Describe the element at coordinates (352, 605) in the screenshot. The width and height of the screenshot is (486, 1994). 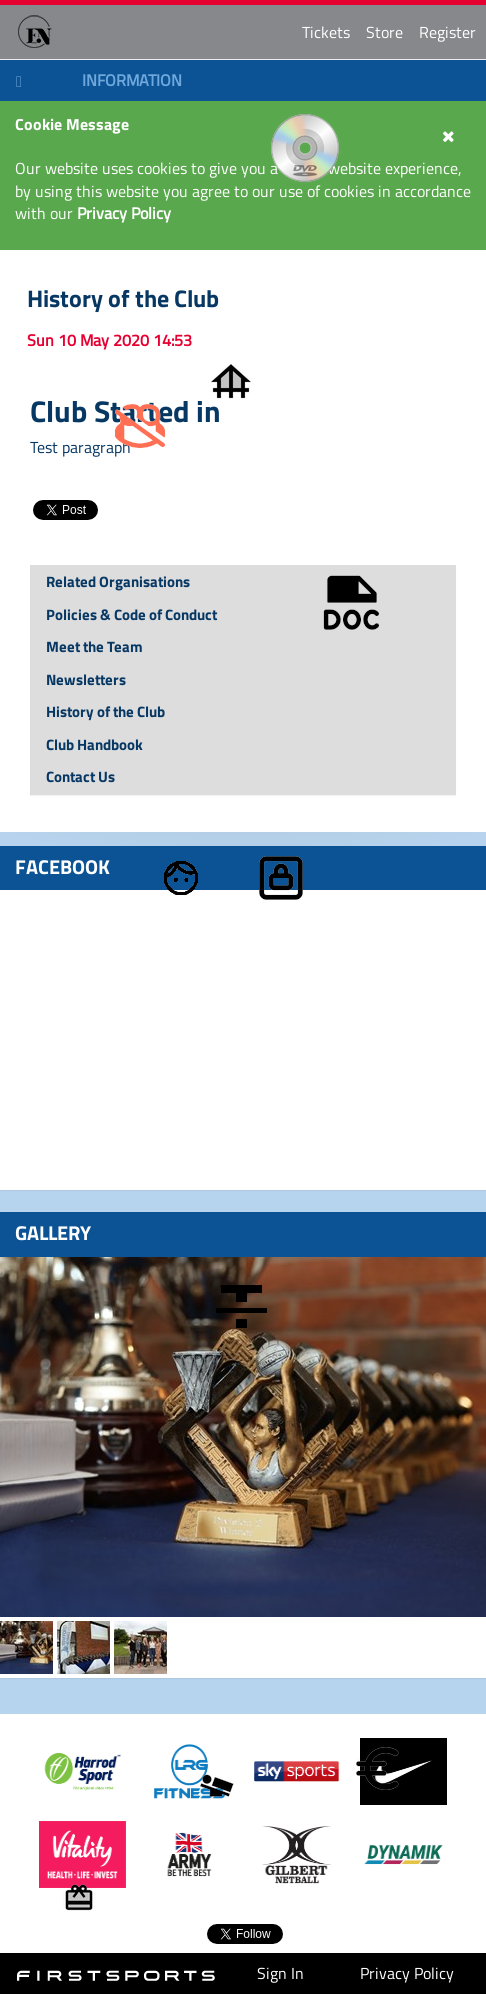
I see `open a document file` at that location.